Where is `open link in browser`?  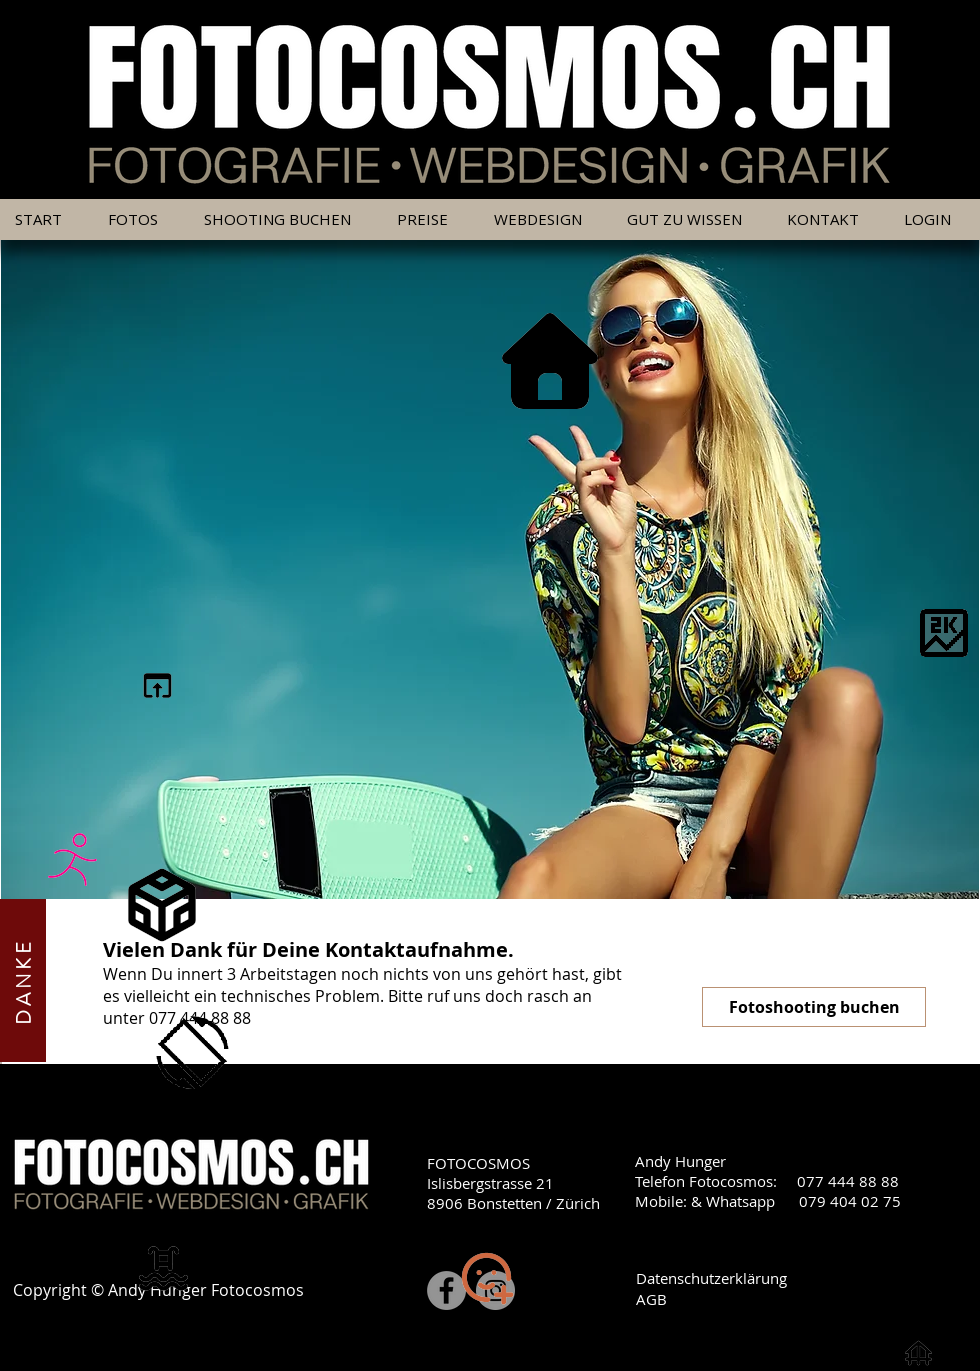
open link in browser is located at coordinates (157, 685).